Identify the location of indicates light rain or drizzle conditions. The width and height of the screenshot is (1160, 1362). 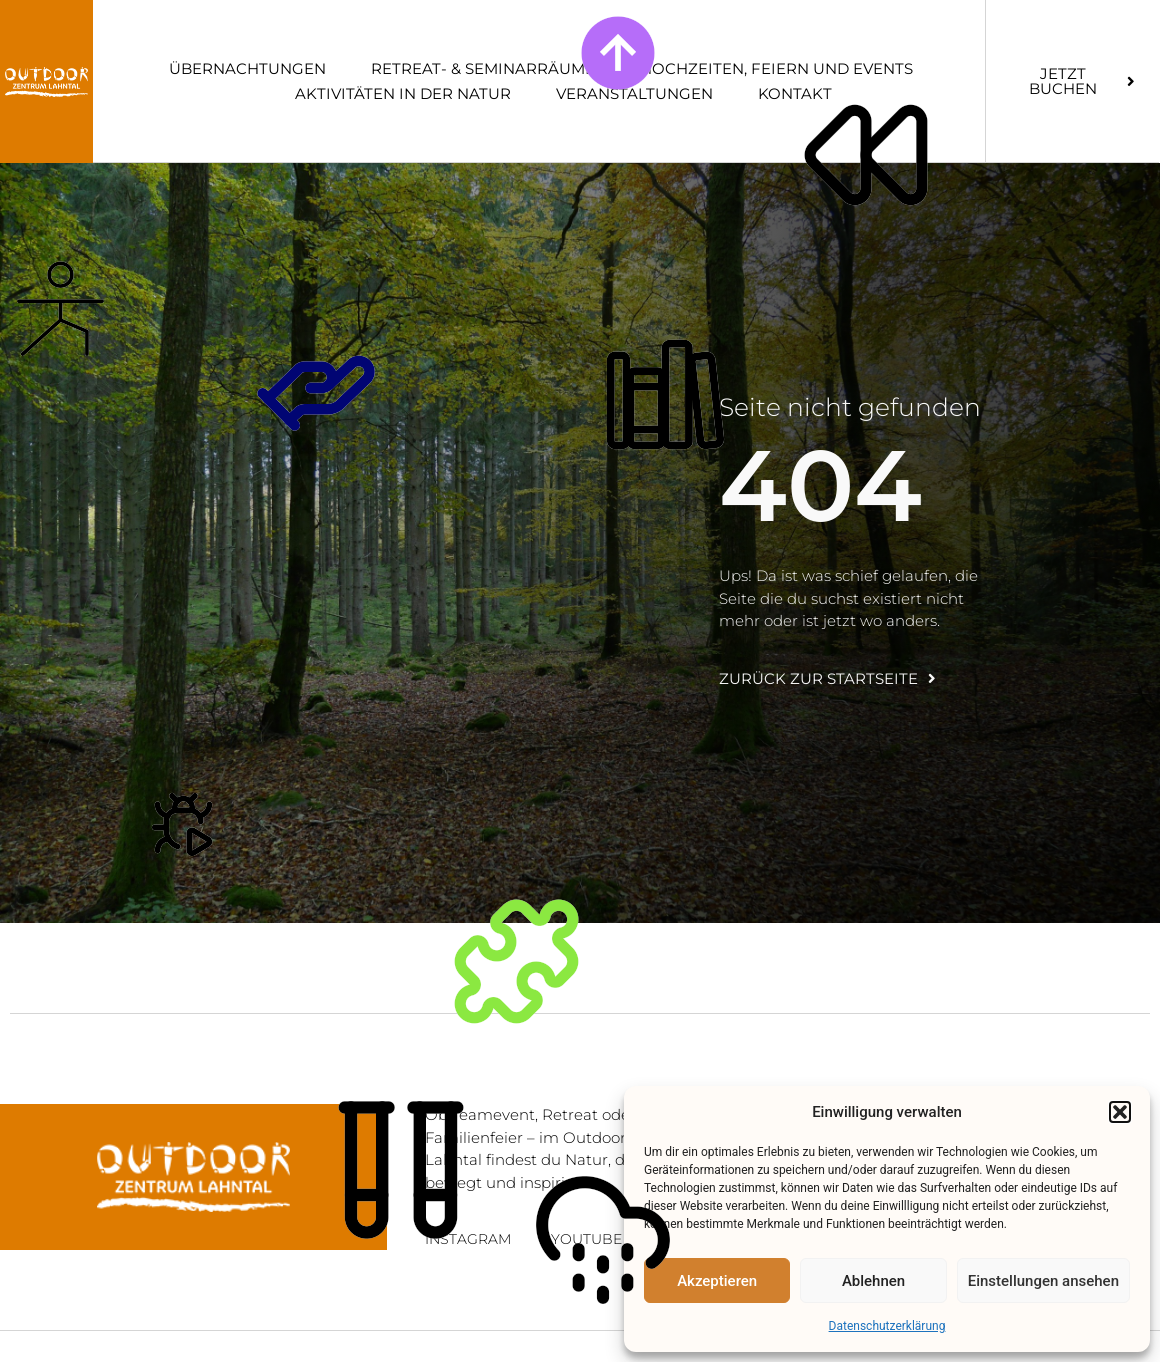
(603, 1237).